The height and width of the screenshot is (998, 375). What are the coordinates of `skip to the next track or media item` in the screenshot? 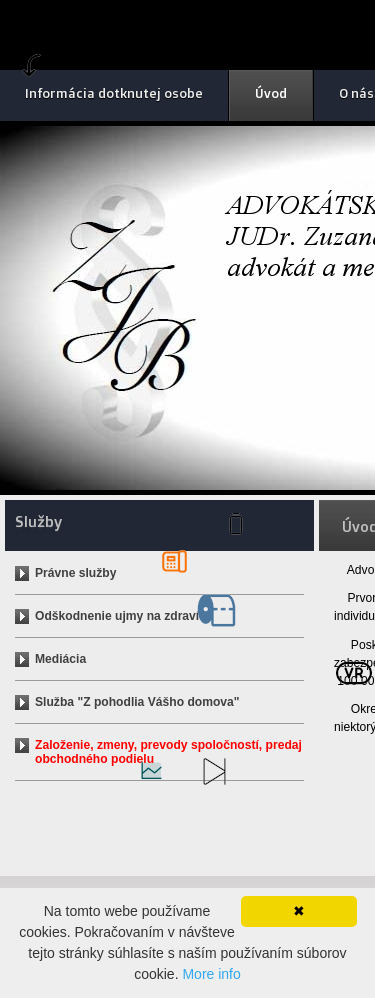 It's located at (214, 771).